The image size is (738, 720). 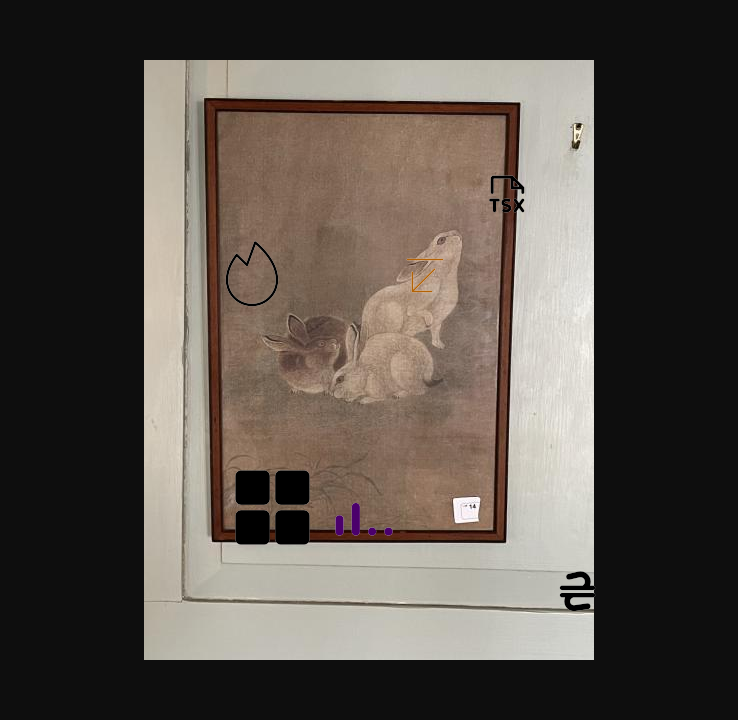 I want to click on open a TypeScript JSX file, so click(x=507, y=195).